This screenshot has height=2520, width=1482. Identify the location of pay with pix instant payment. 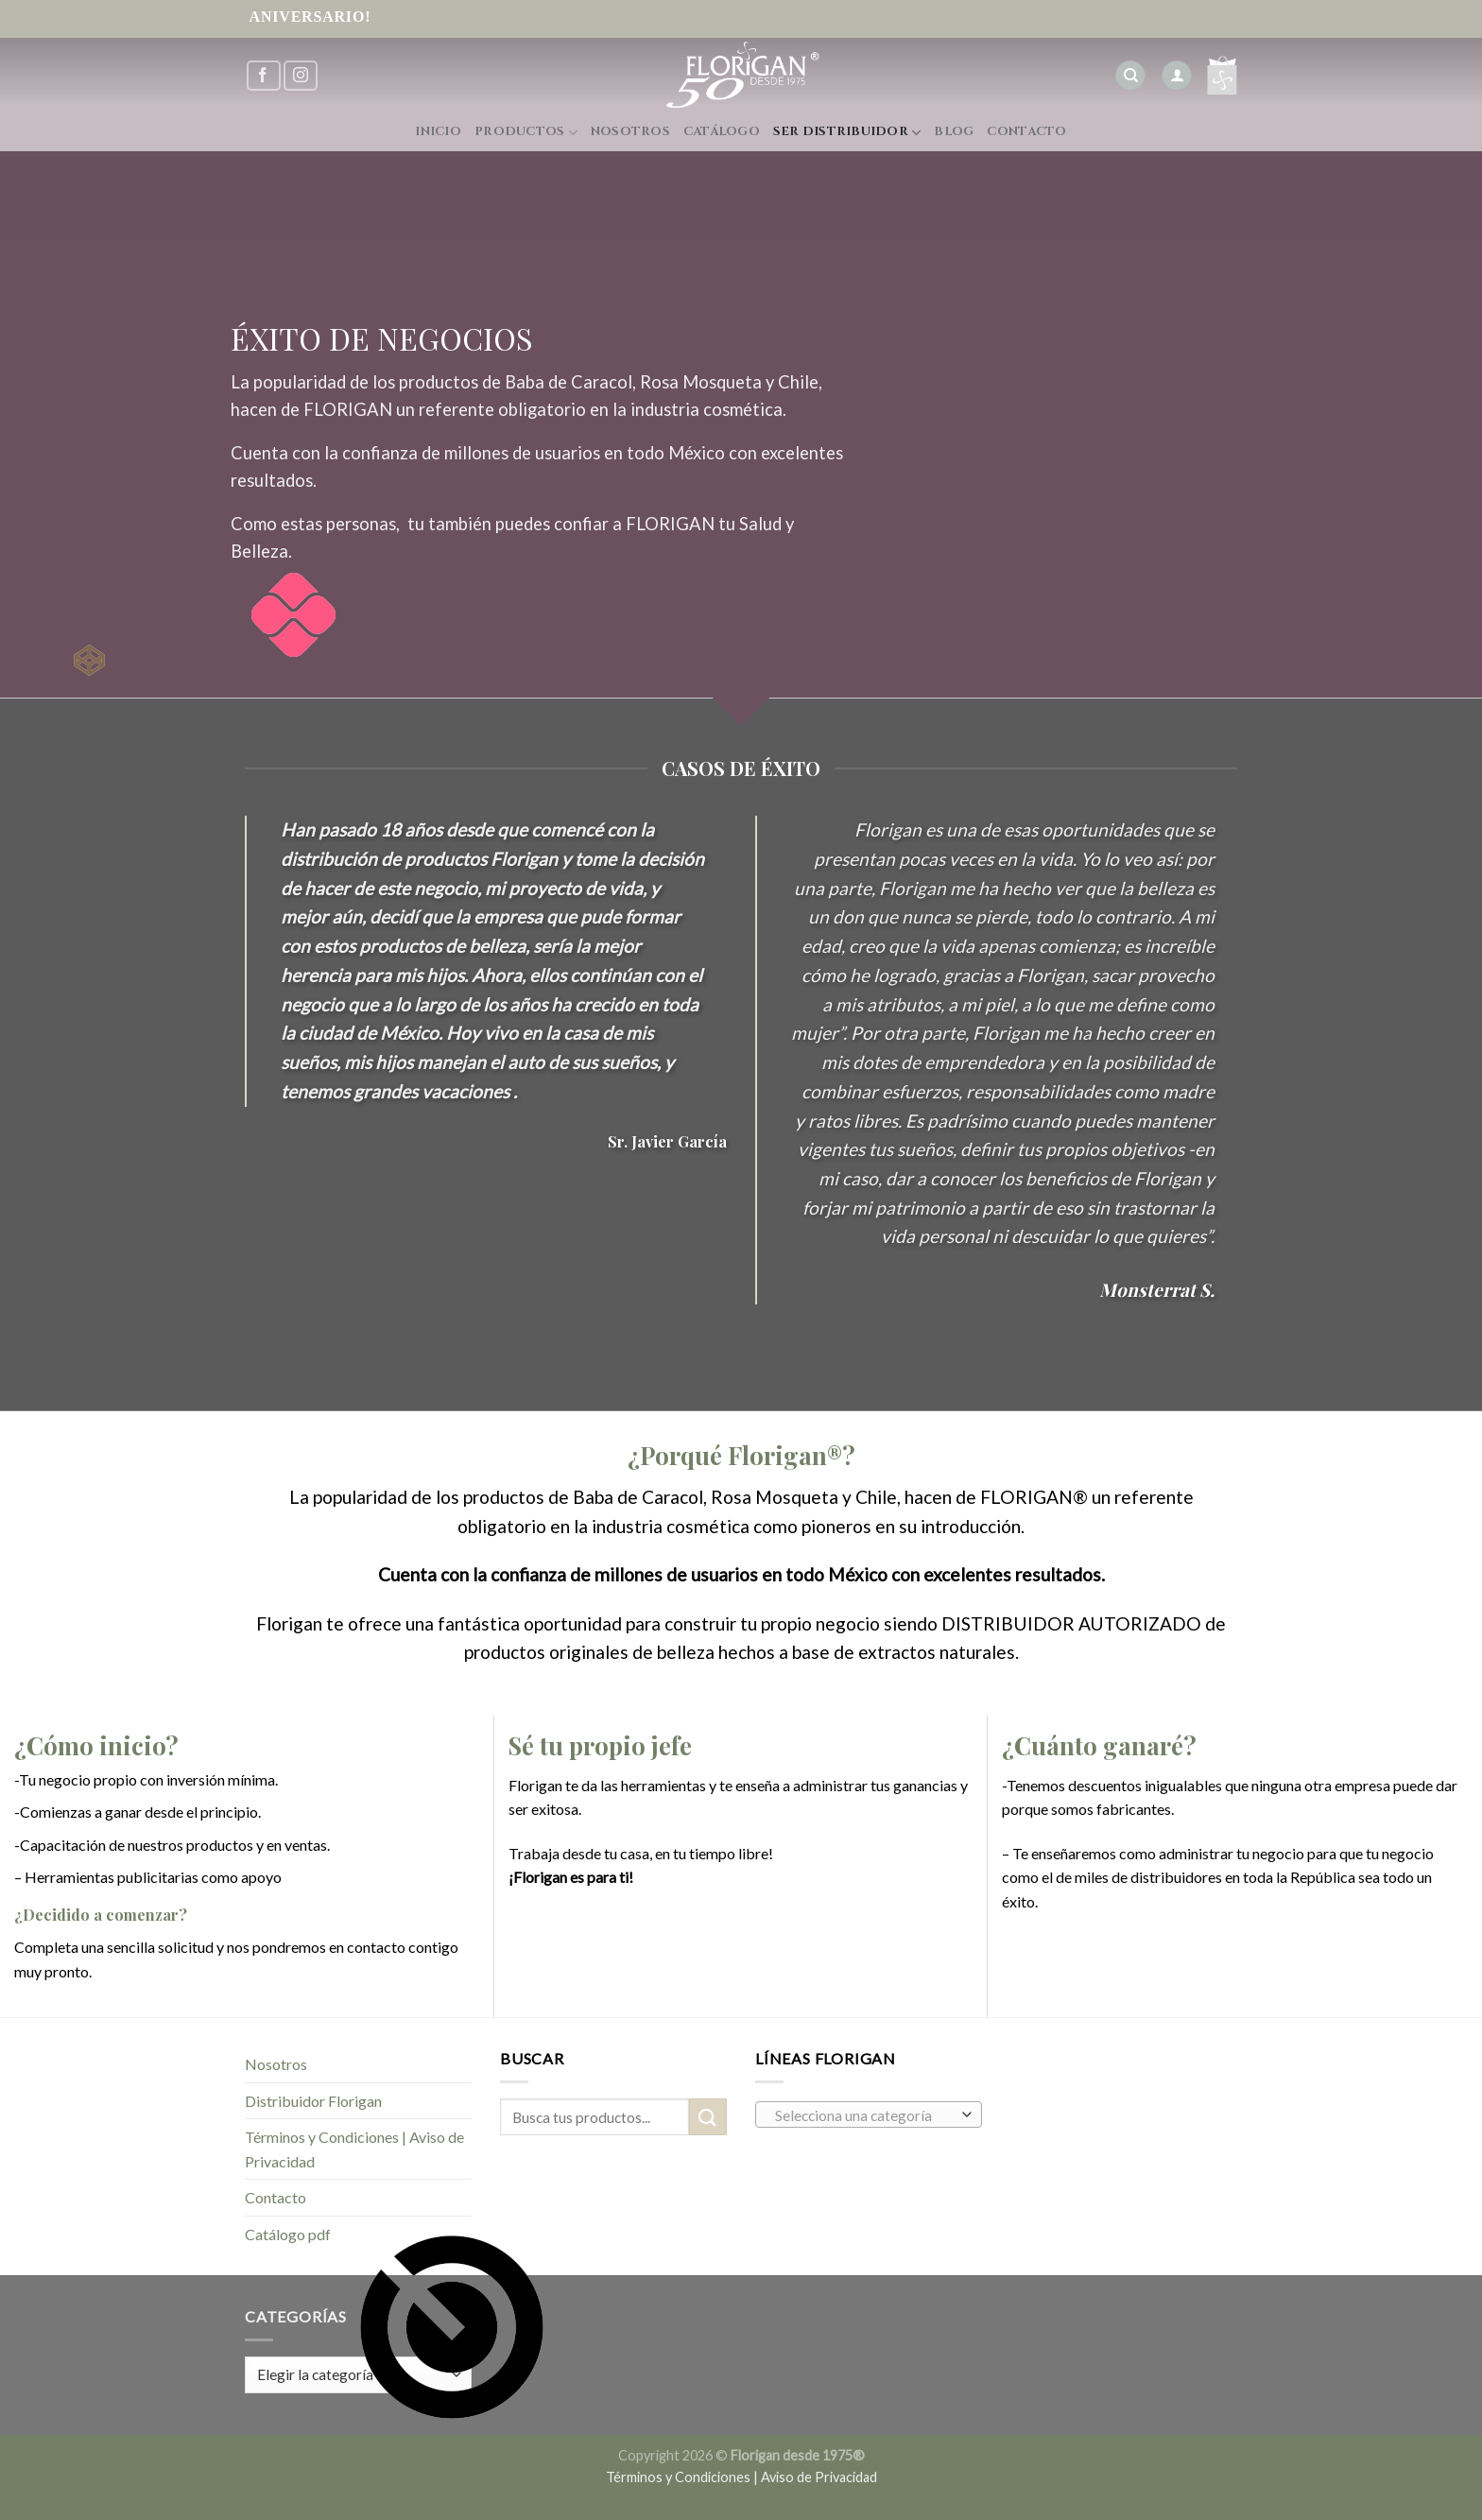
(293, 614).